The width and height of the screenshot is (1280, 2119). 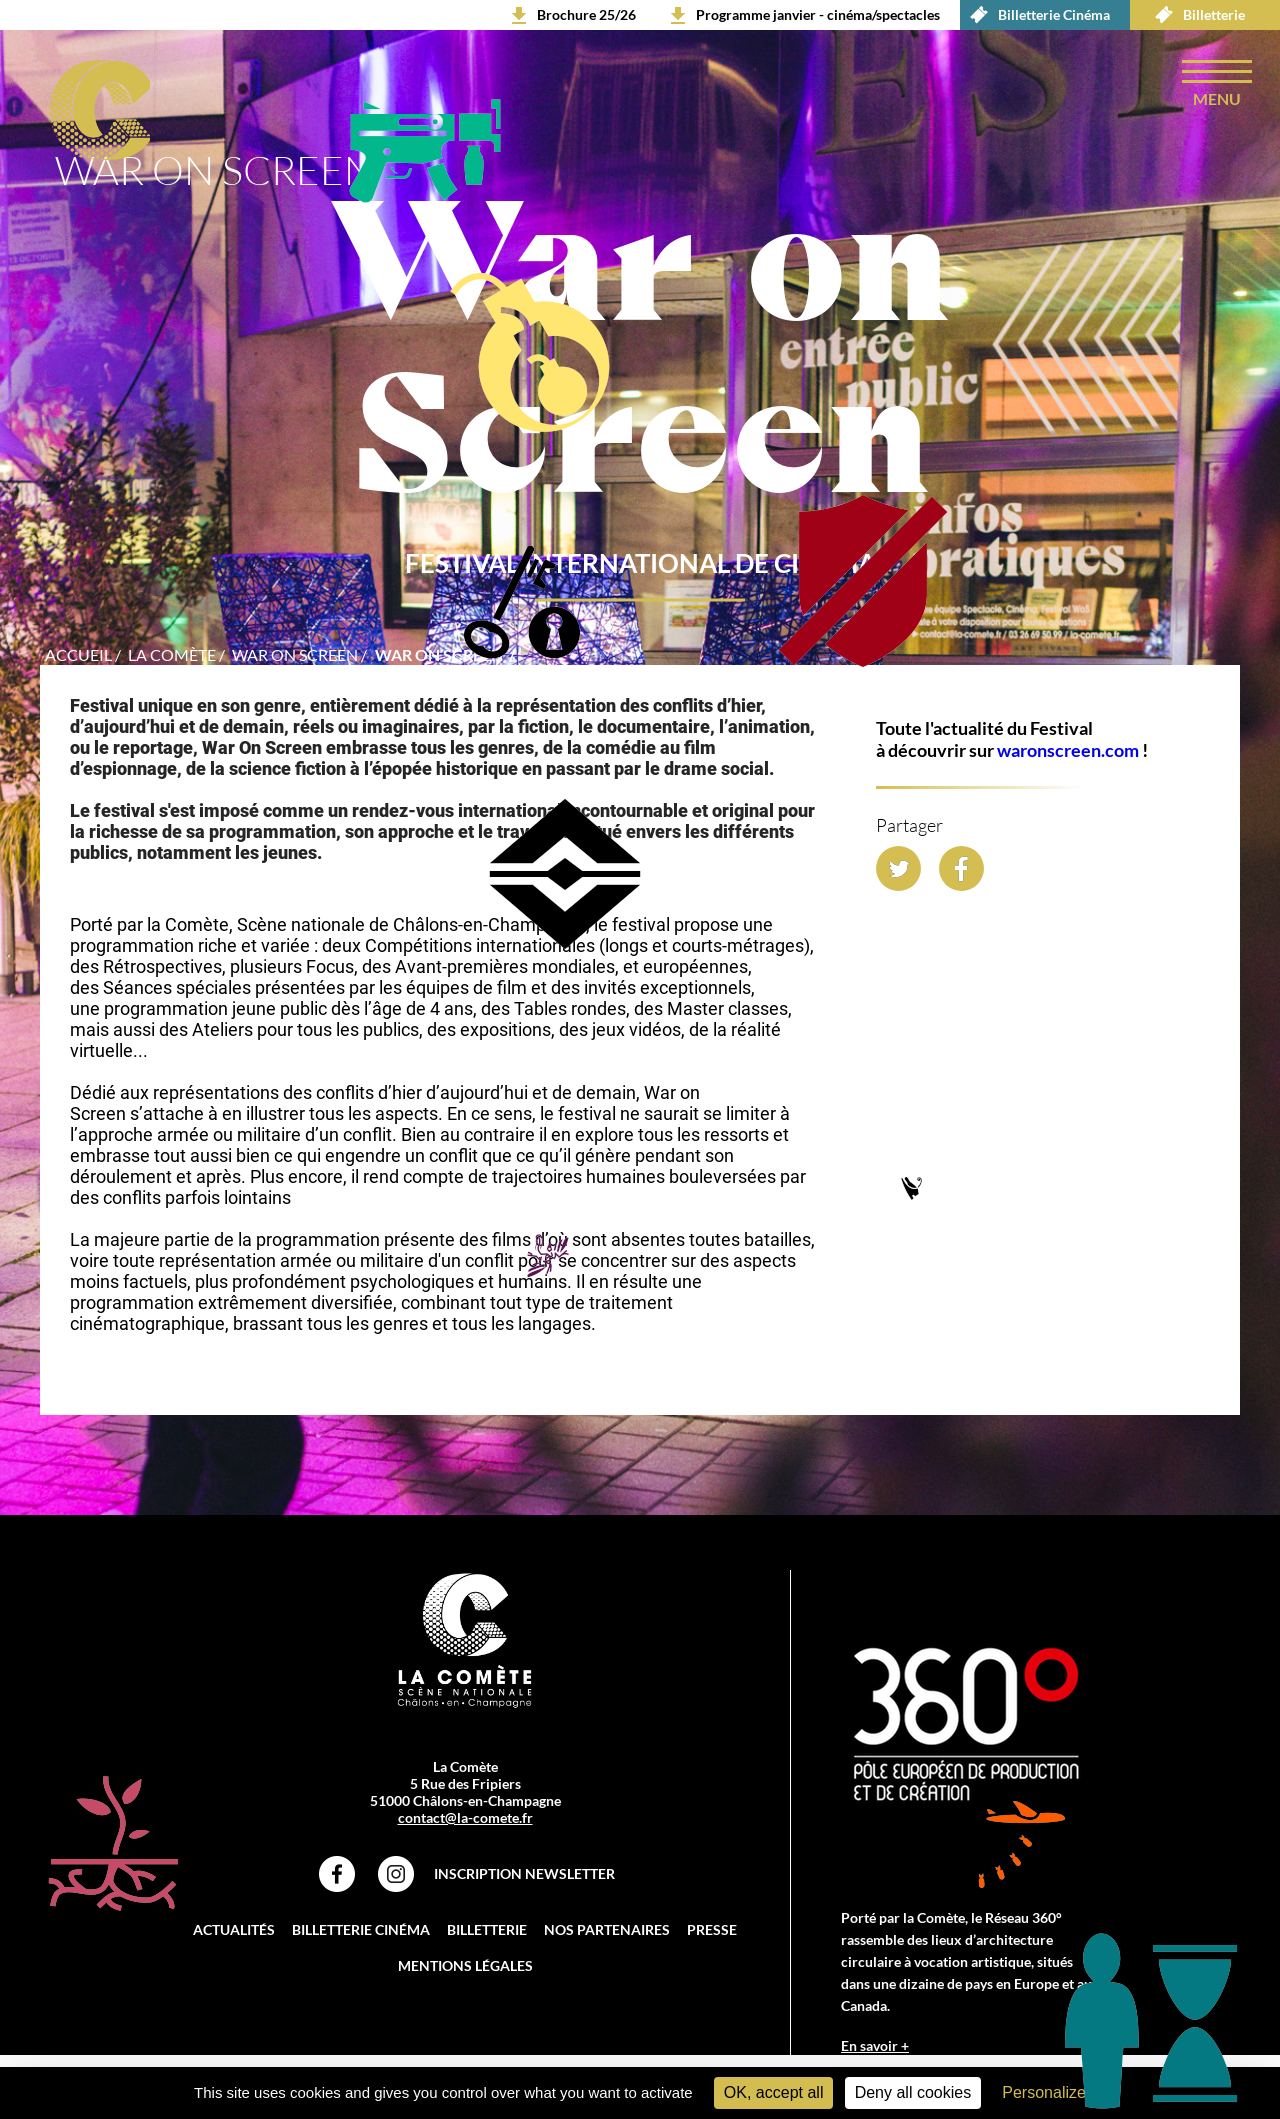 I want to click on activate area-of-effect attack ability, so click(x=1021, y=1844).